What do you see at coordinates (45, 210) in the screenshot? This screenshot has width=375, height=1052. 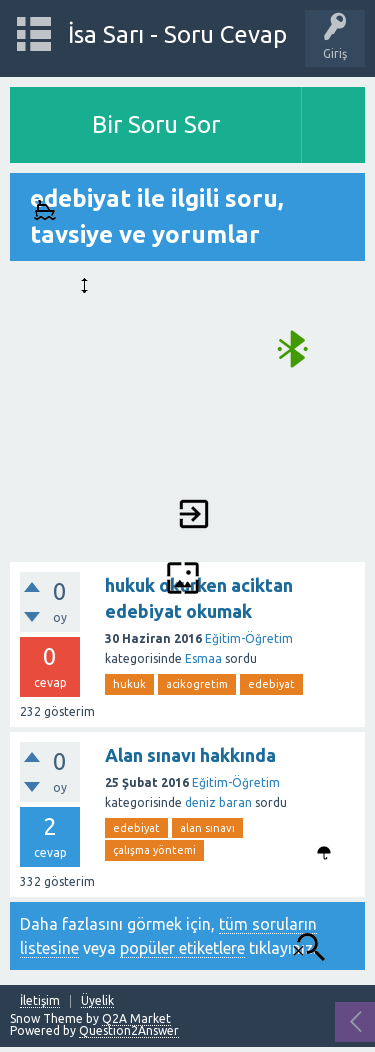 I see `access shipping or delivery options` at bounding box center [45, 210].